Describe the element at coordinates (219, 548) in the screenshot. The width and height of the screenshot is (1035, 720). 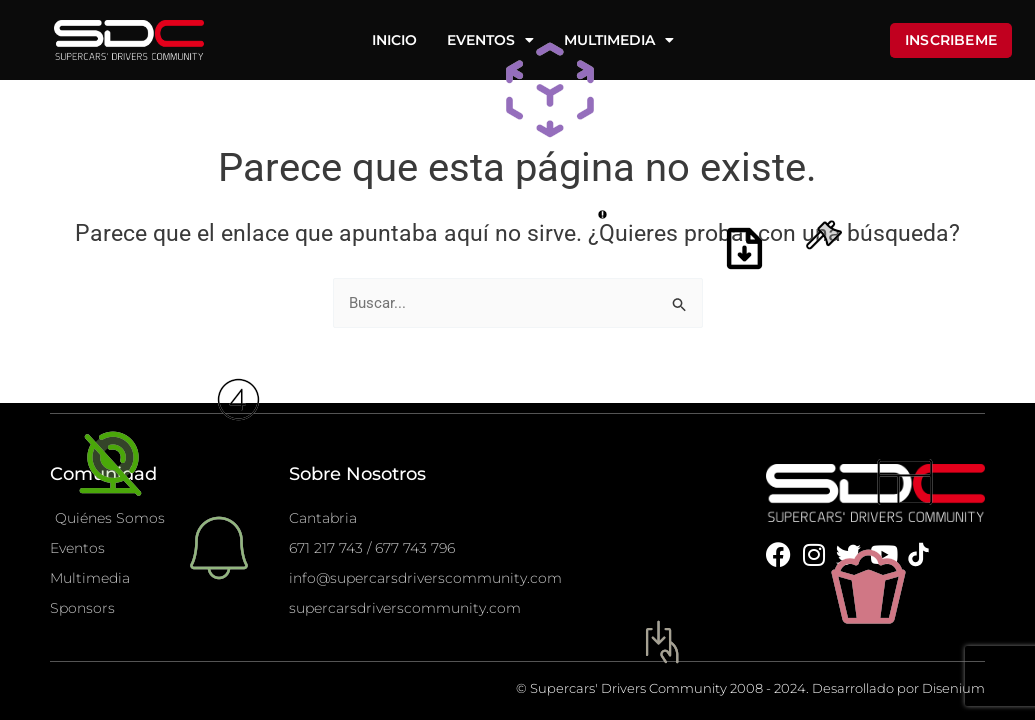
I see `view notifications` at that location.